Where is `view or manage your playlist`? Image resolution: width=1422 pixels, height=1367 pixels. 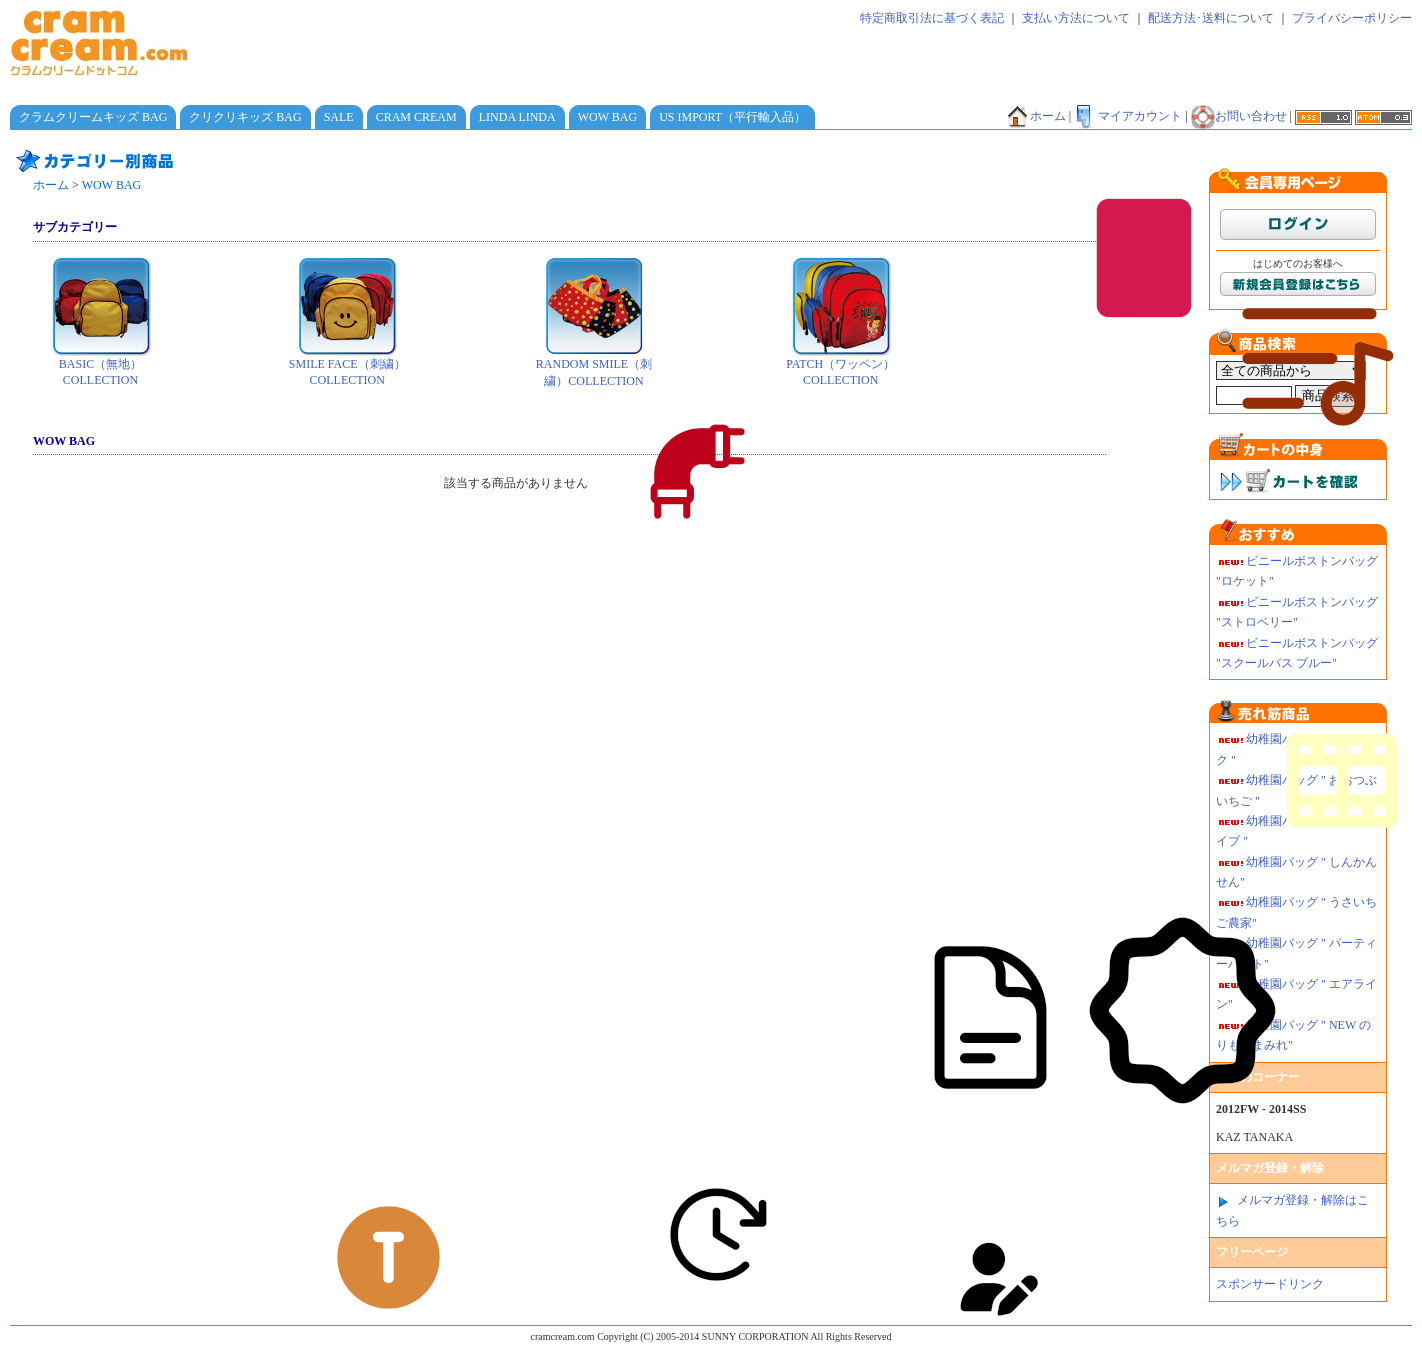 view or manage your playlist is located at coordinates (1309, 358).